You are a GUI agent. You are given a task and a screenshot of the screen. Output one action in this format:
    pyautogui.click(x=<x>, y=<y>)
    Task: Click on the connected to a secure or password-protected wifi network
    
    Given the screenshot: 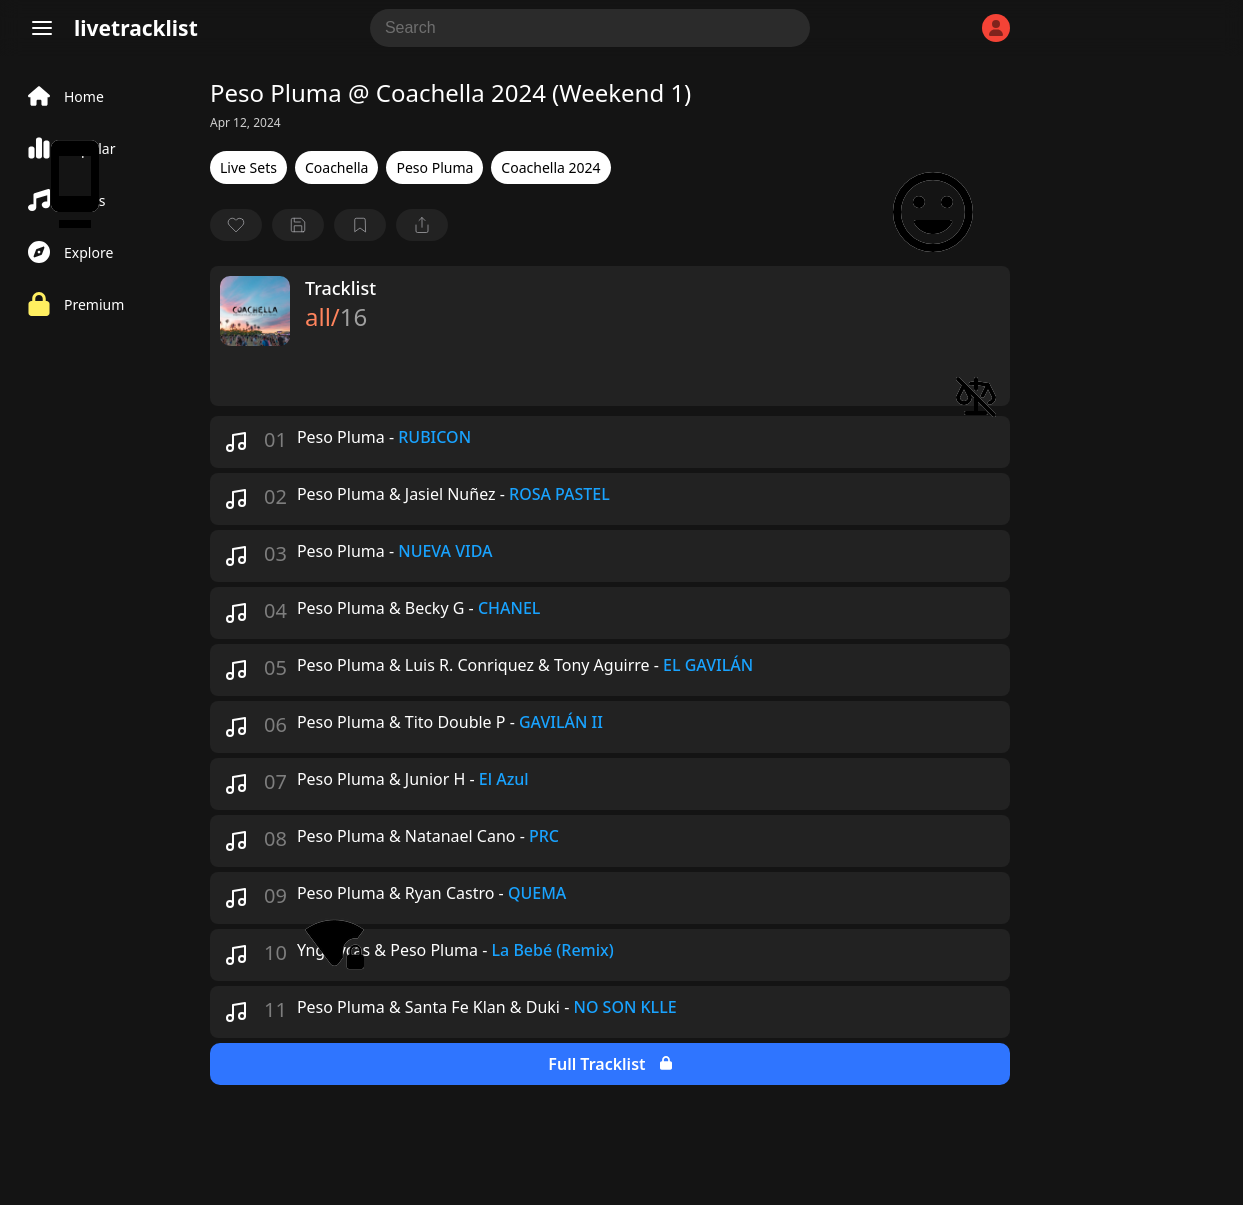 What is the action you would take?
    pyautogui.click(x=334, y=944)
    